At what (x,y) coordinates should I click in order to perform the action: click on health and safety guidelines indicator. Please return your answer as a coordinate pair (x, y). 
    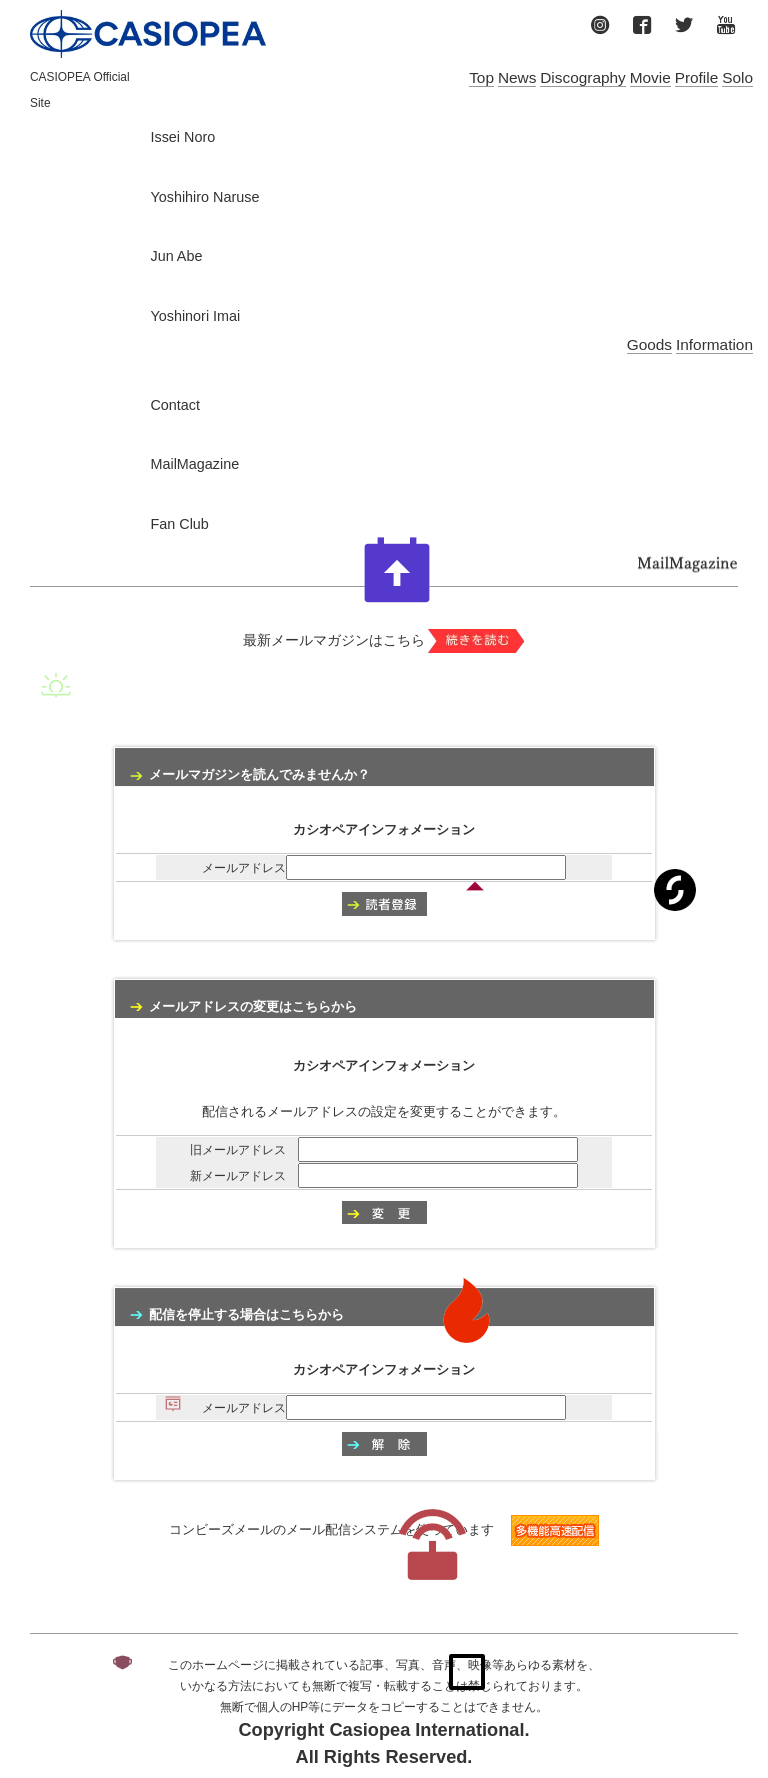
    Looking at the image, I should click on (122, 1662).